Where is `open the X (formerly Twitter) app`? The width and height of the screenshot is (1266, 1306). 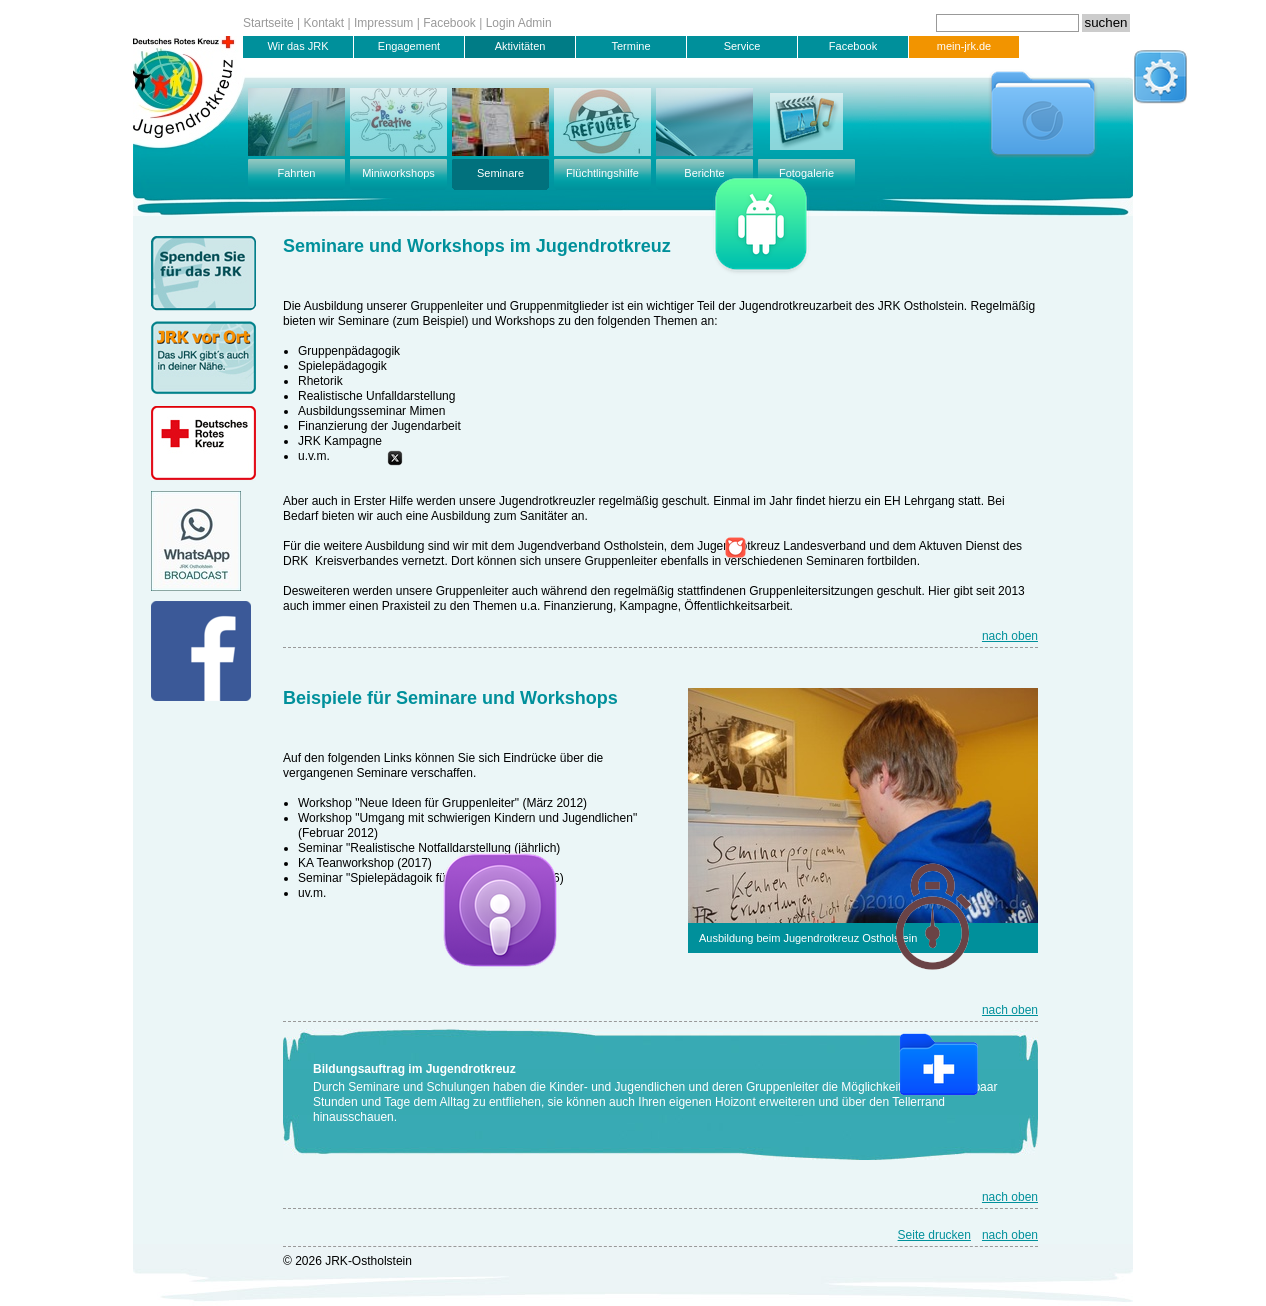
open the X (formerly Twitter) app is located at coordinates (395, 458).